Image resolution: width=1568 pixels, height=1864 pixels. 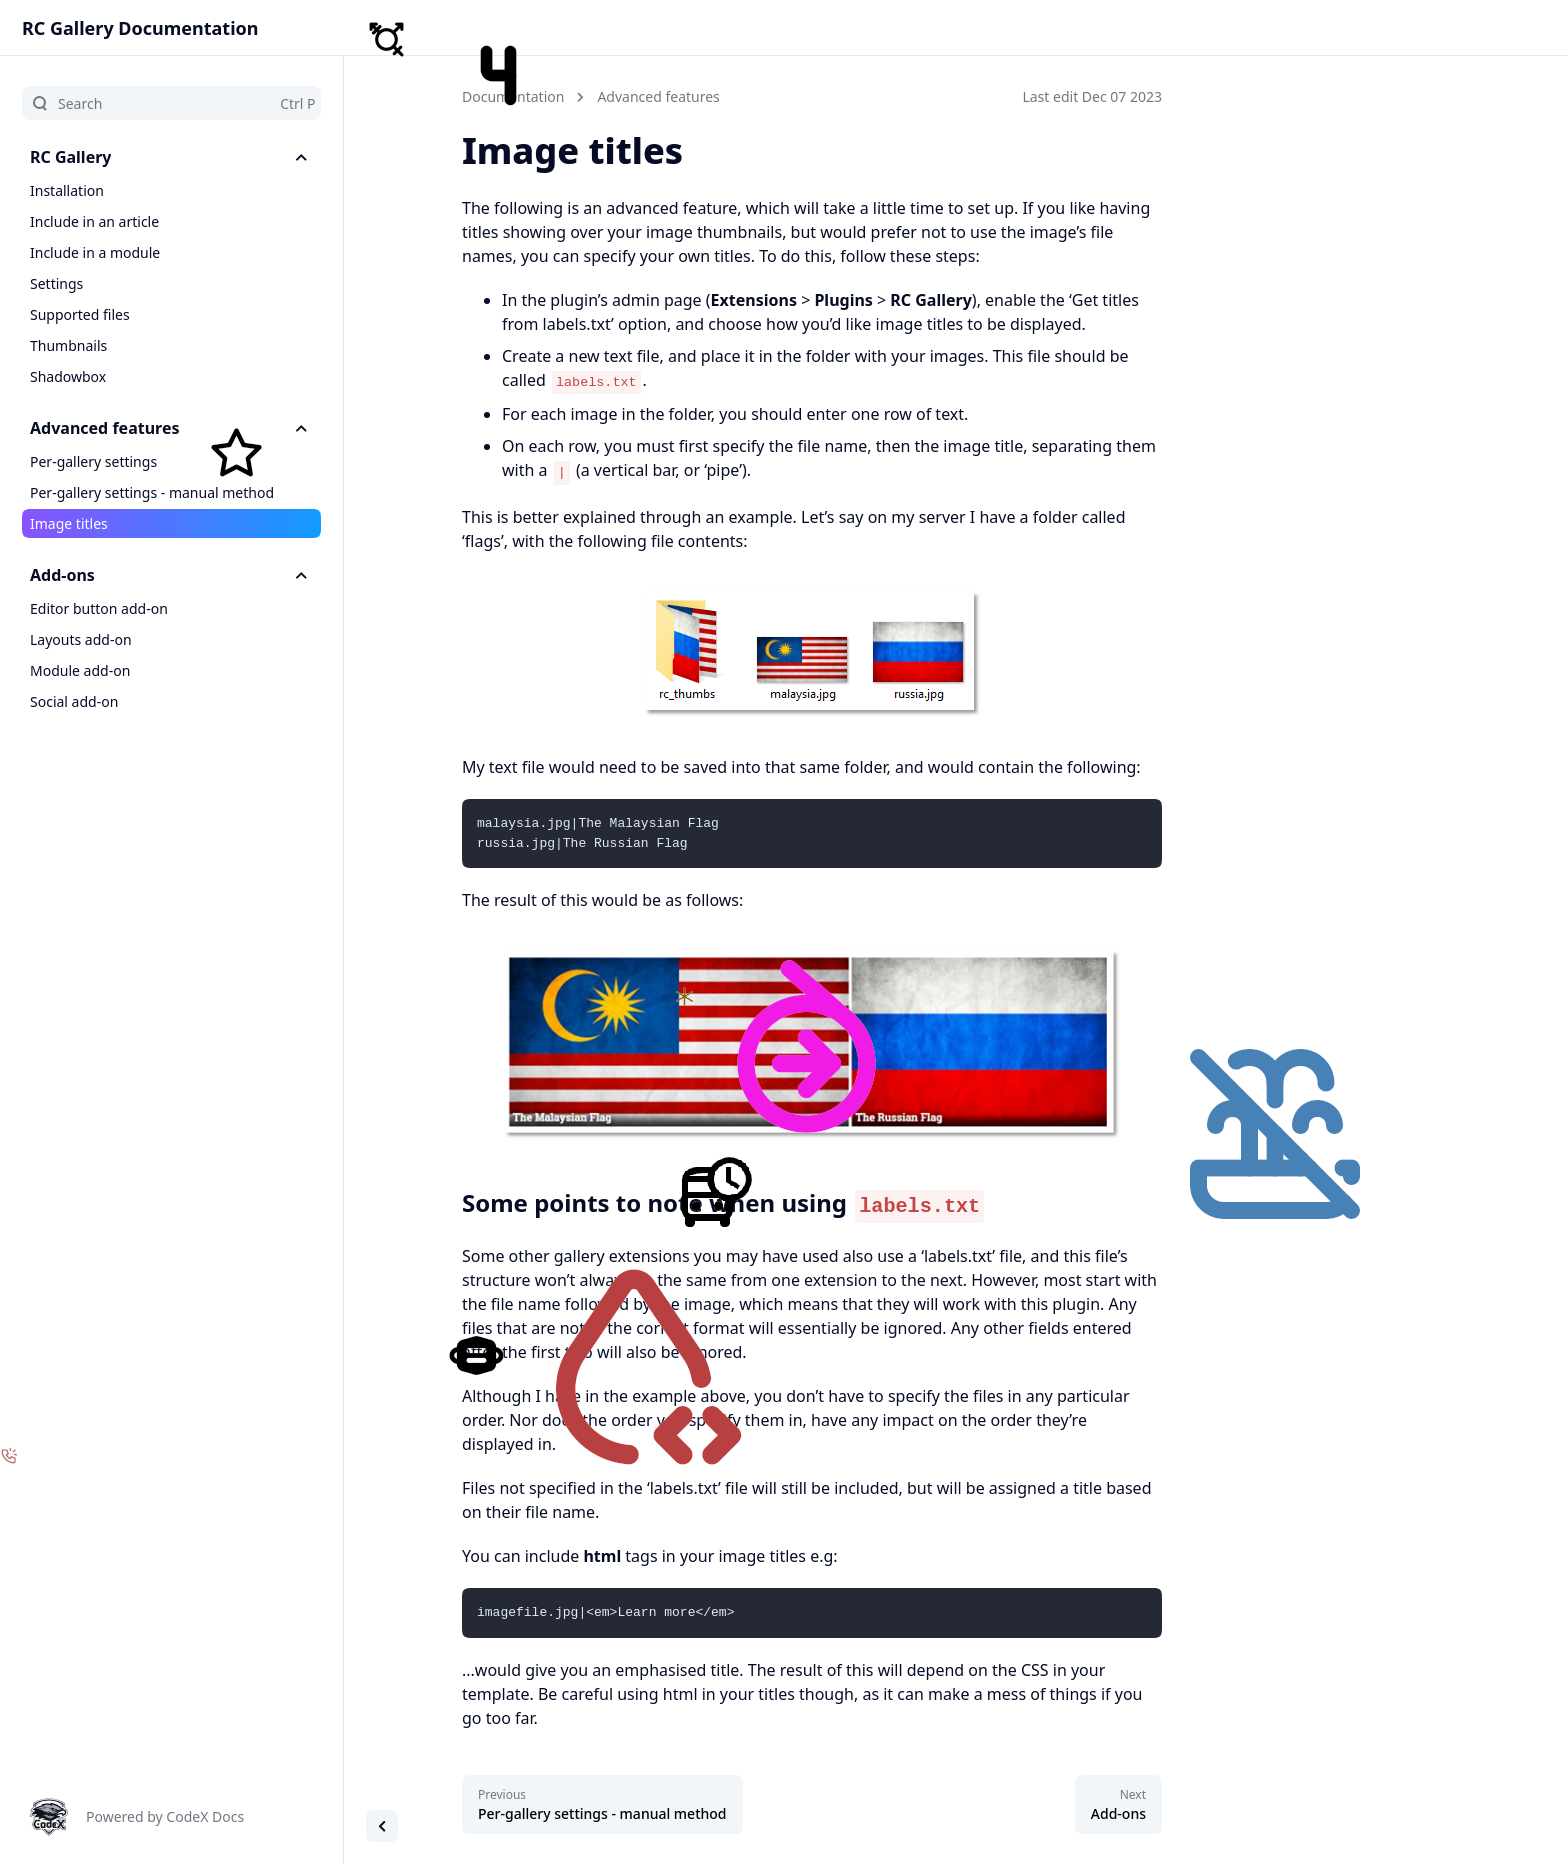 What do you see at coordinates (498, 75) in the screenshot?
I see `indicates step 4 in a multi-step process` at bounding box center [498, 75].